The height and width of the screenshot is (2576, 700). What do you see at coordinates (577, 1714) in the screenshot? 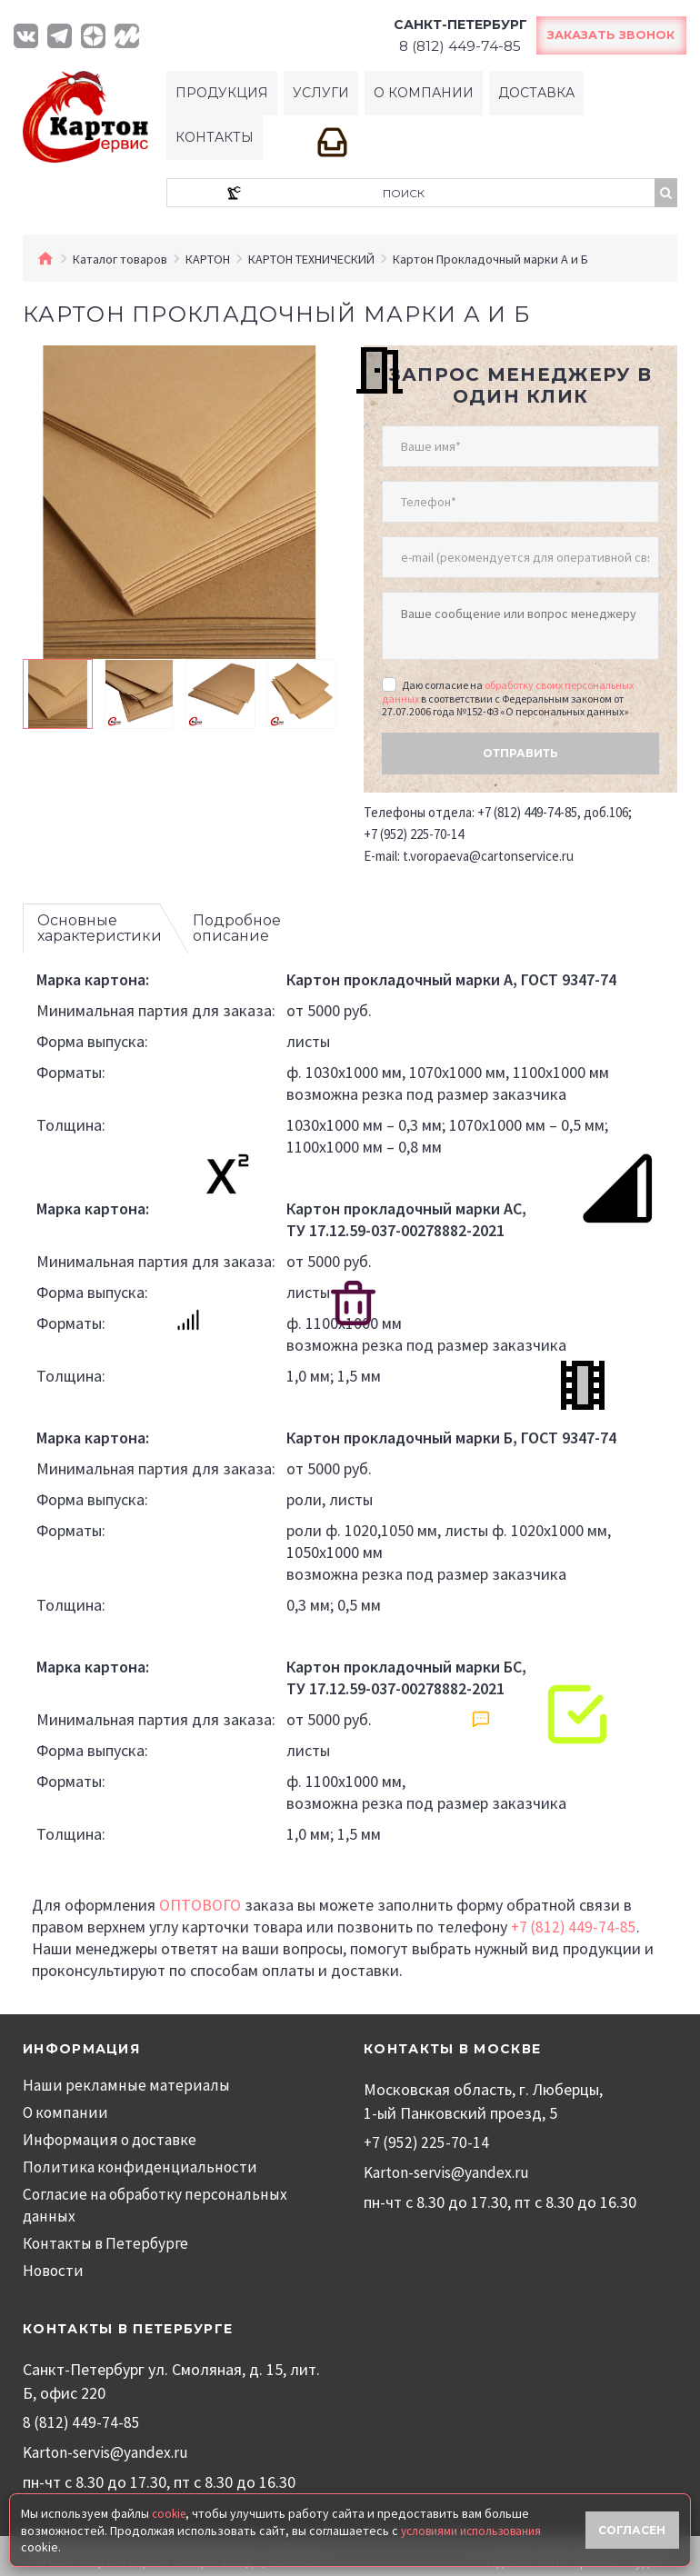
I see `mark item as complete` at bounding box center [577, 1714].